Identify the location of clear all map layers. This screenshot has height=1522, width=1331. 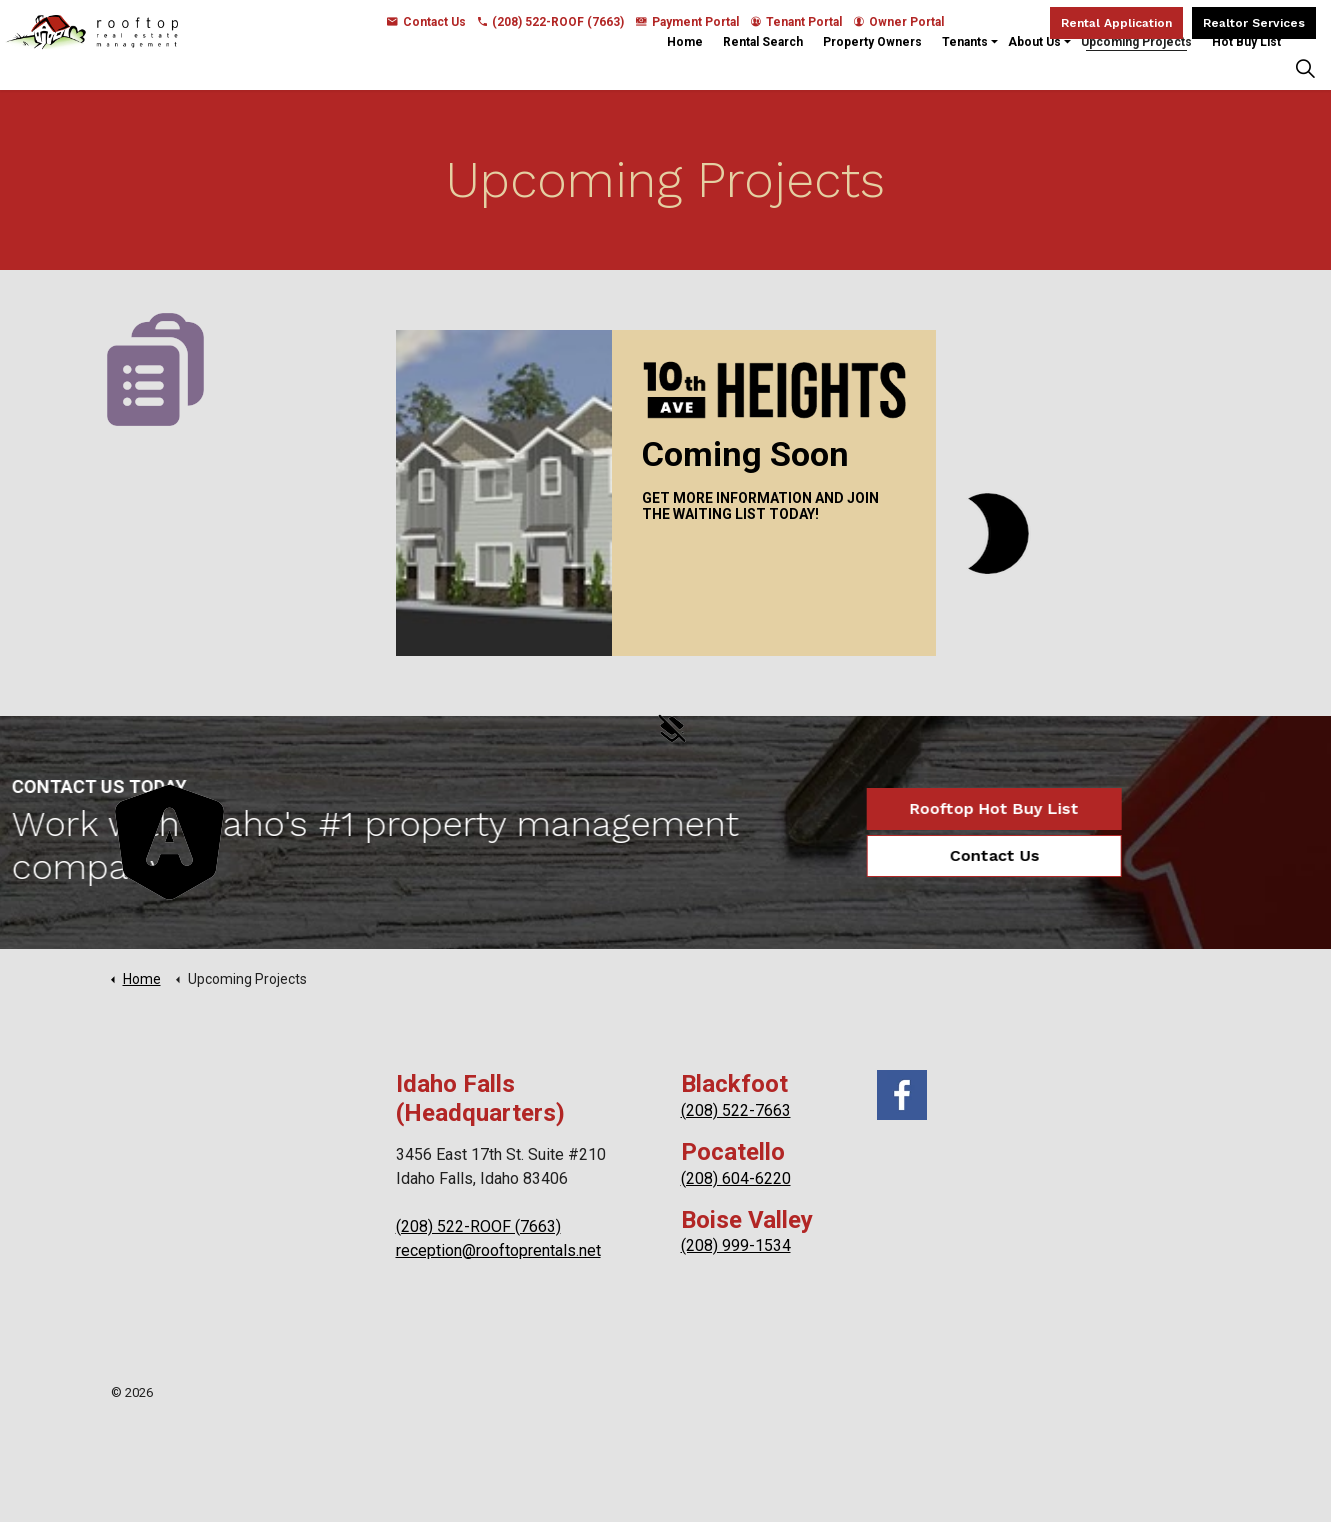
(672, 730).